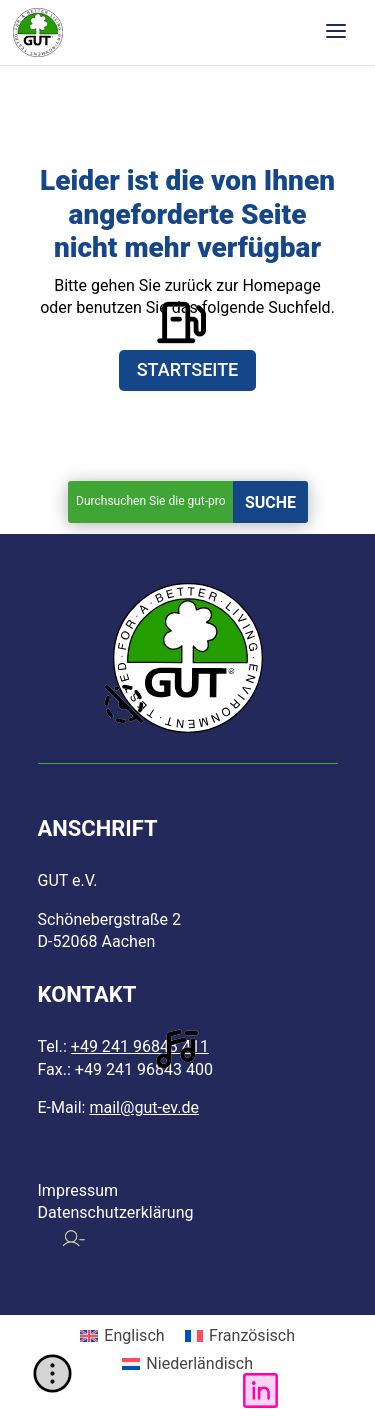 The height and width of the screenshot is (1416, 375). What do you see at coordinates (73, 1239) in the screenshot?
I see `remove a user from a group or list` at bounding box center [73, 1239].